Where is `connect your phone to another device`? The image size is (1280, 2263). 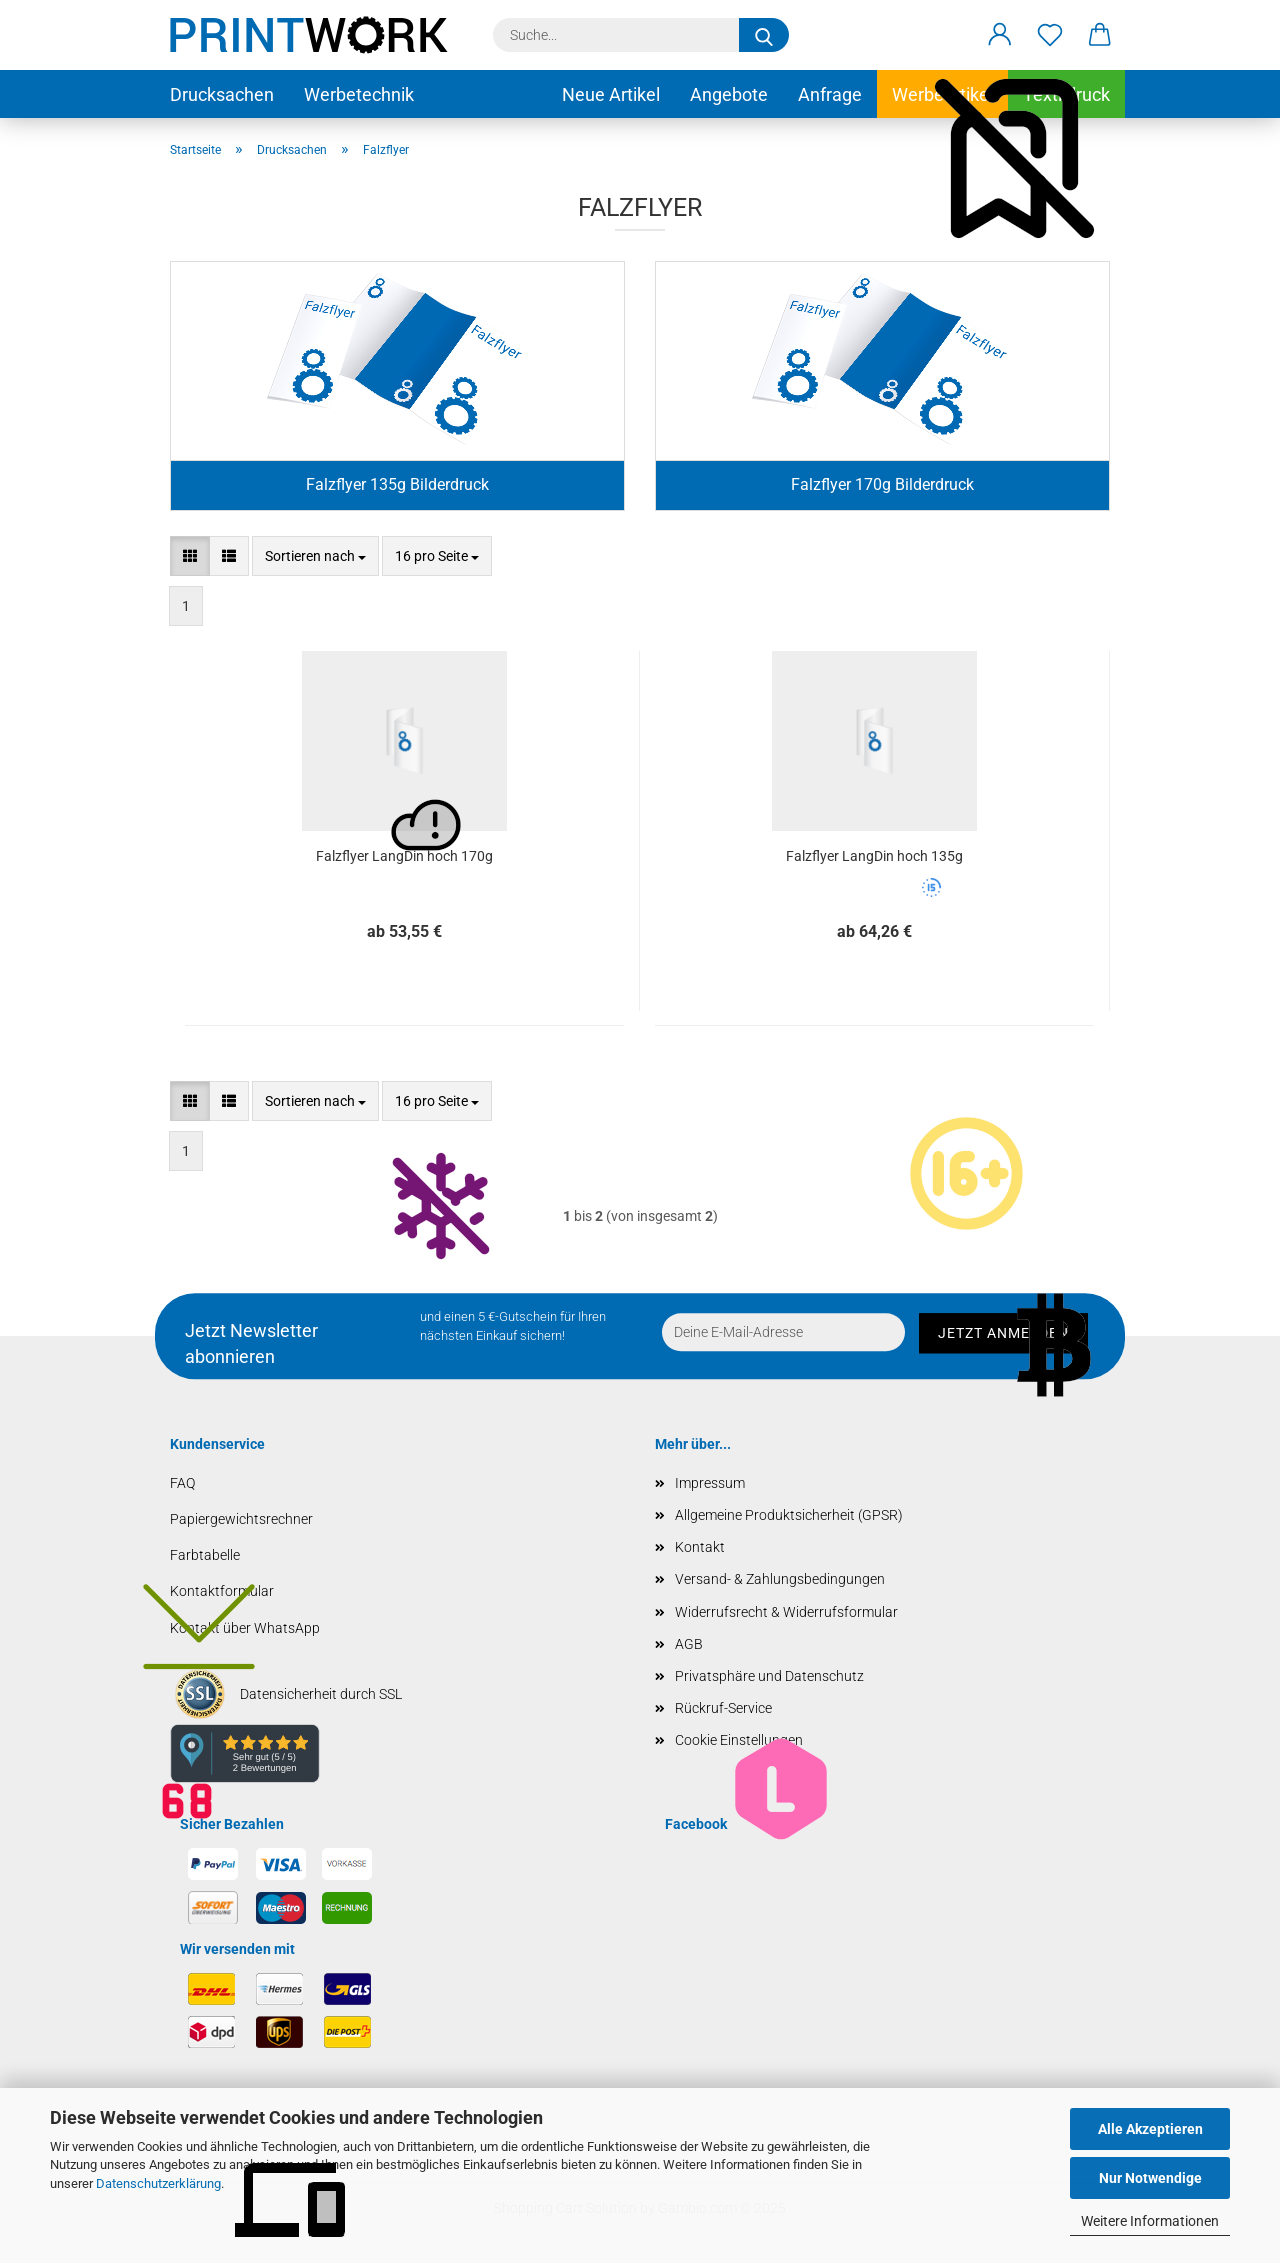 connect your phone to another device is located at coordinates (290, 2200).